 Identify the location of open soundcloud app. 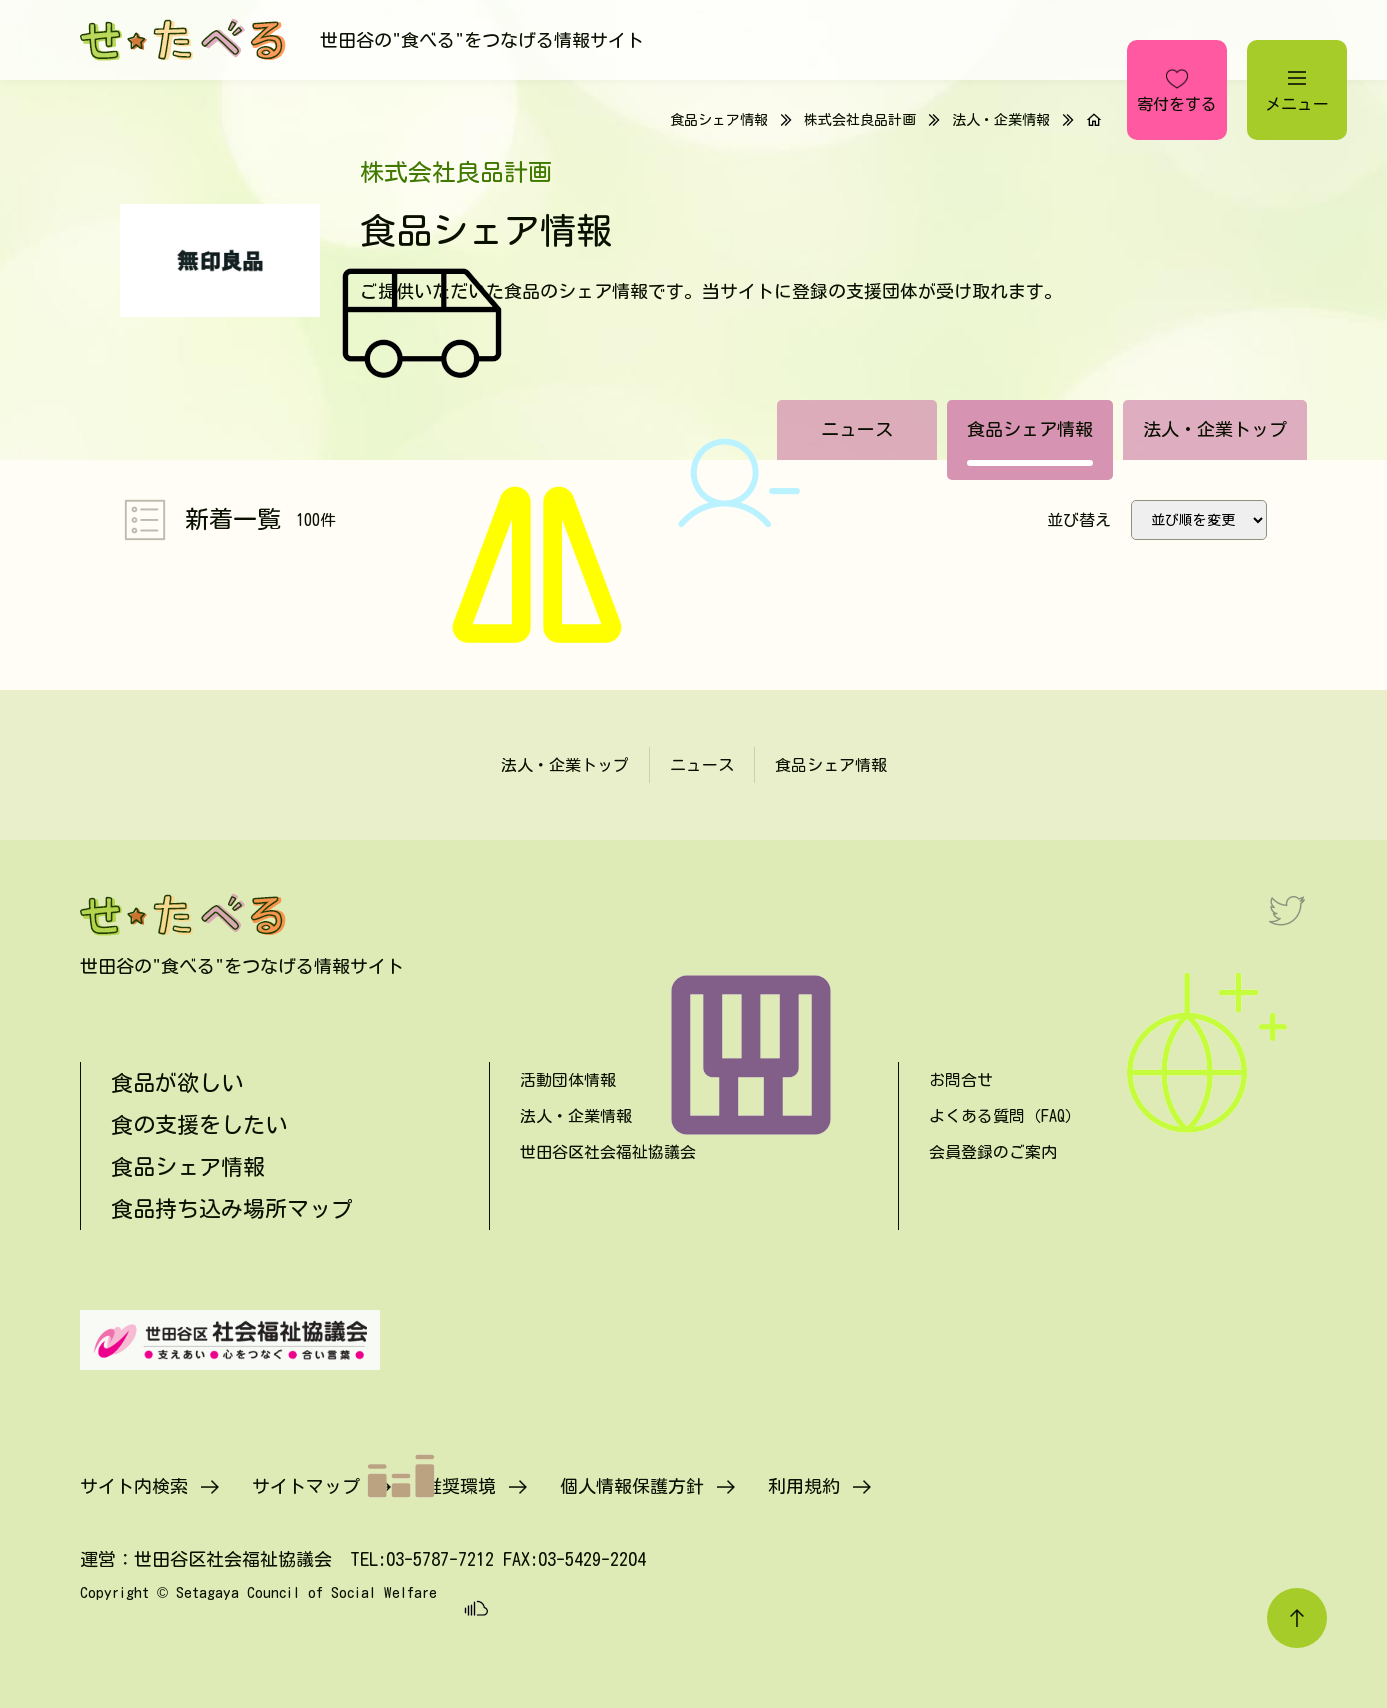
(476, 1609).